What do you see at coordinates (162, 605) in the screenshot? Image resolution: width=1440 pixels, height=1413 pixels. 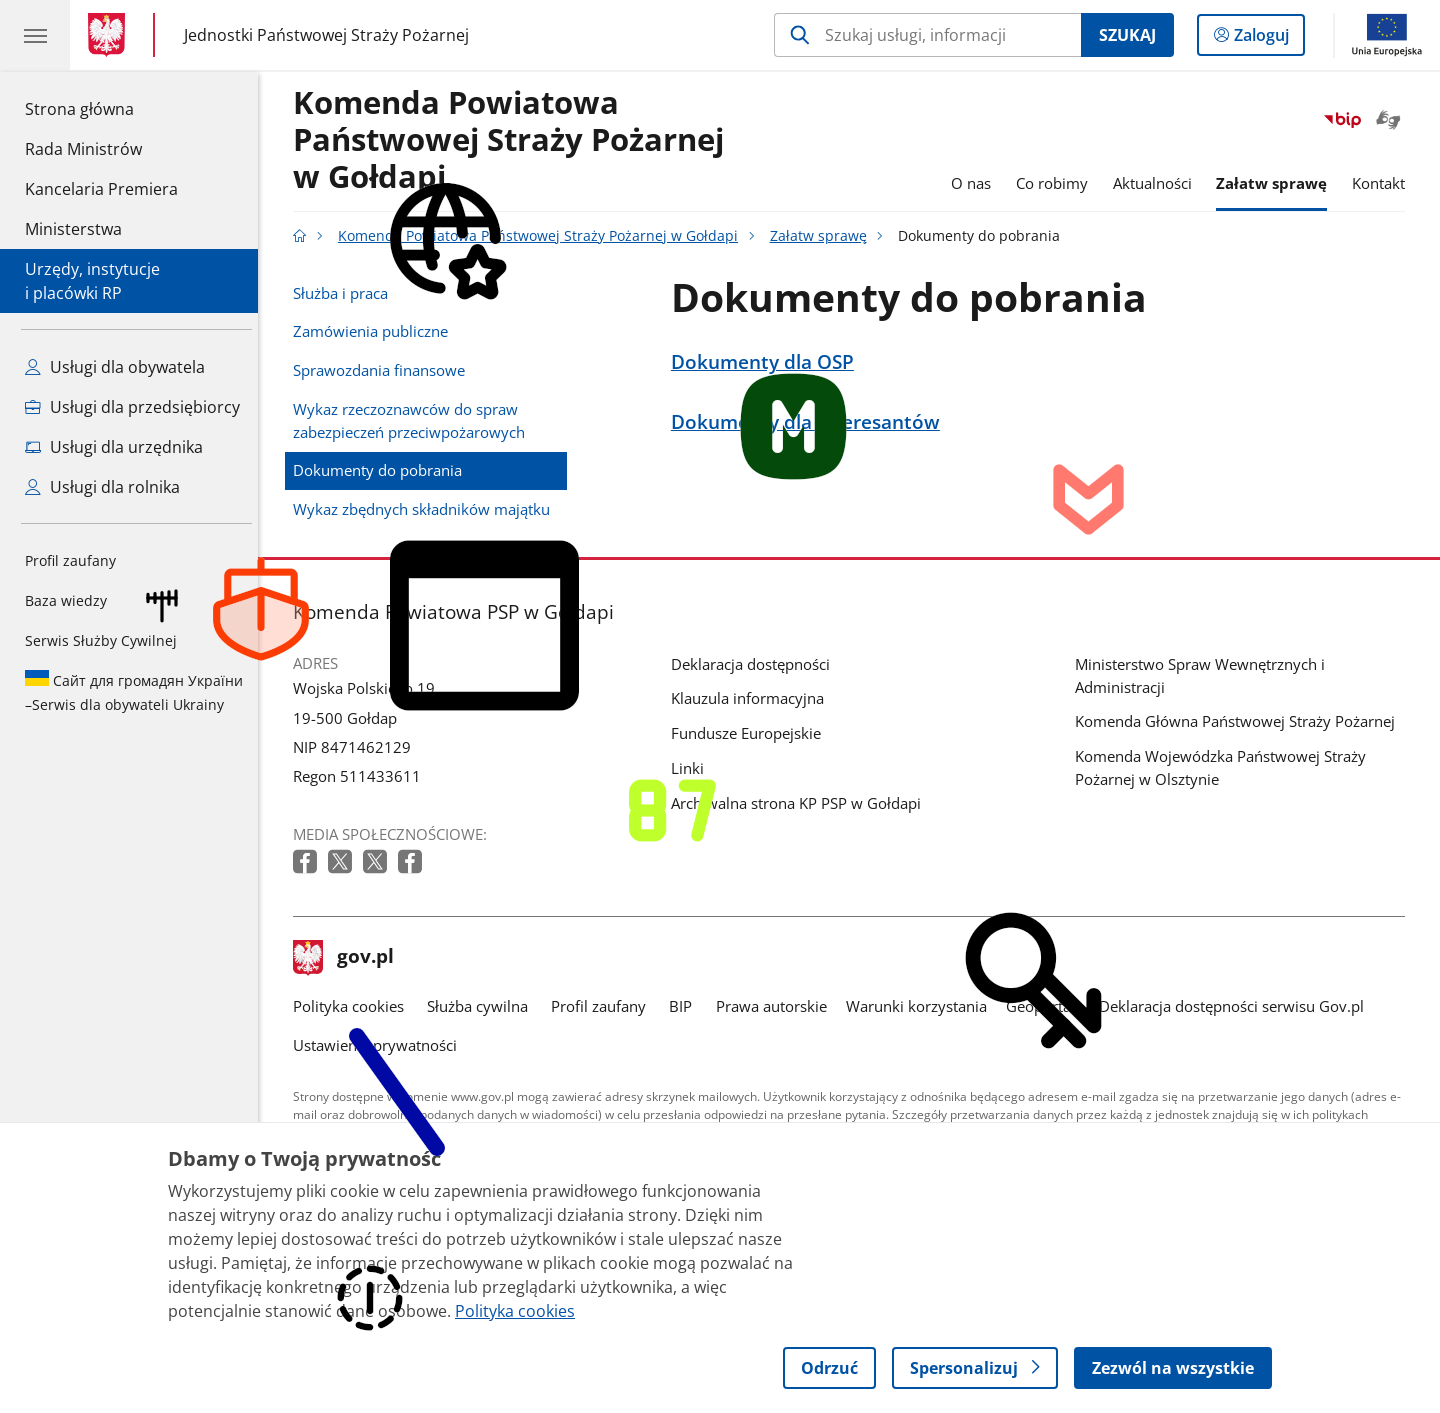 I see `indicates signal or network connectivity status` at bounding box center [162, 605].